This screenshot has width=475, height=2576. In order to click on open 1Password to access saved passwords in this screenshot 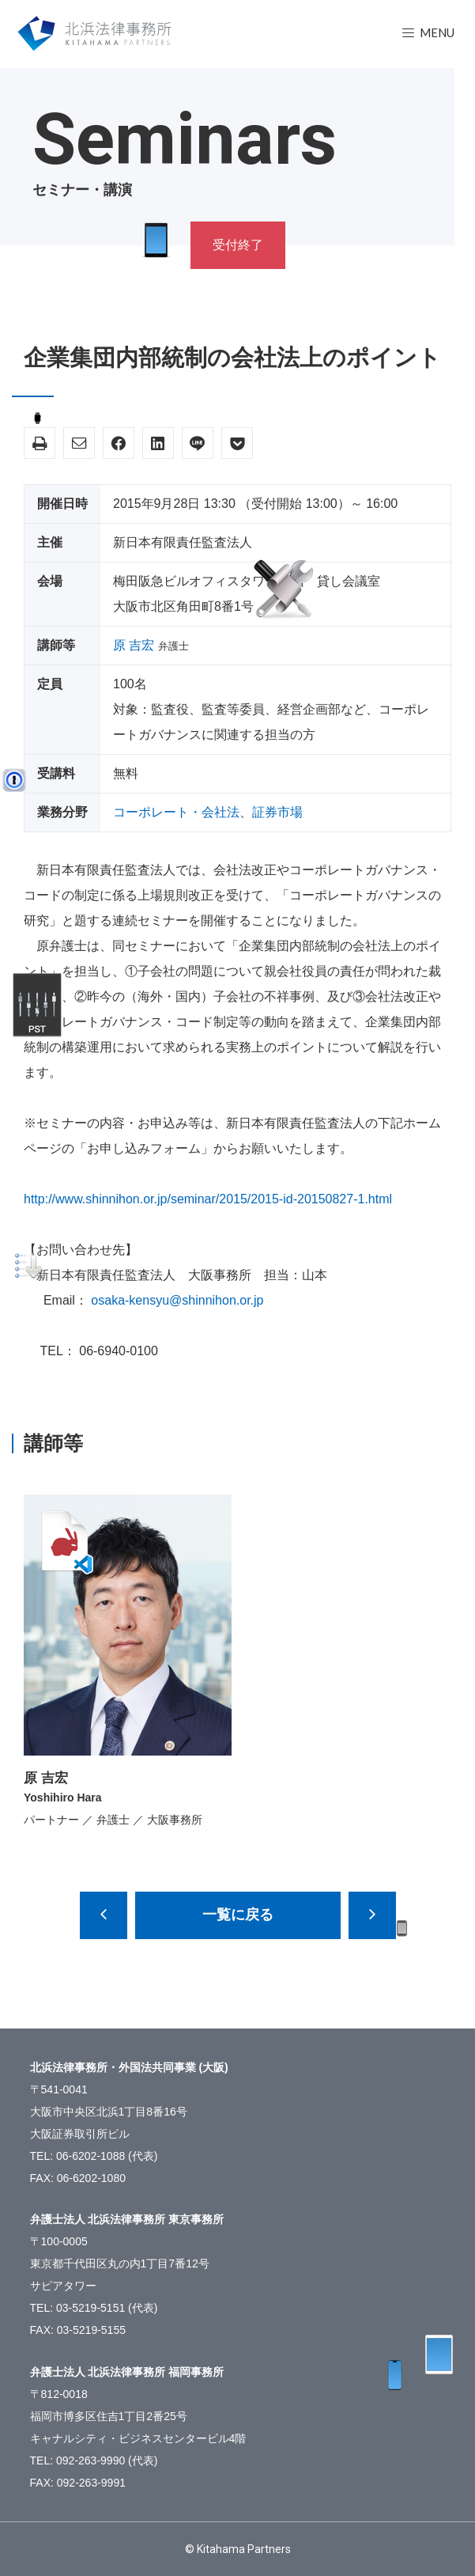, I will do `click(14, 780)`.